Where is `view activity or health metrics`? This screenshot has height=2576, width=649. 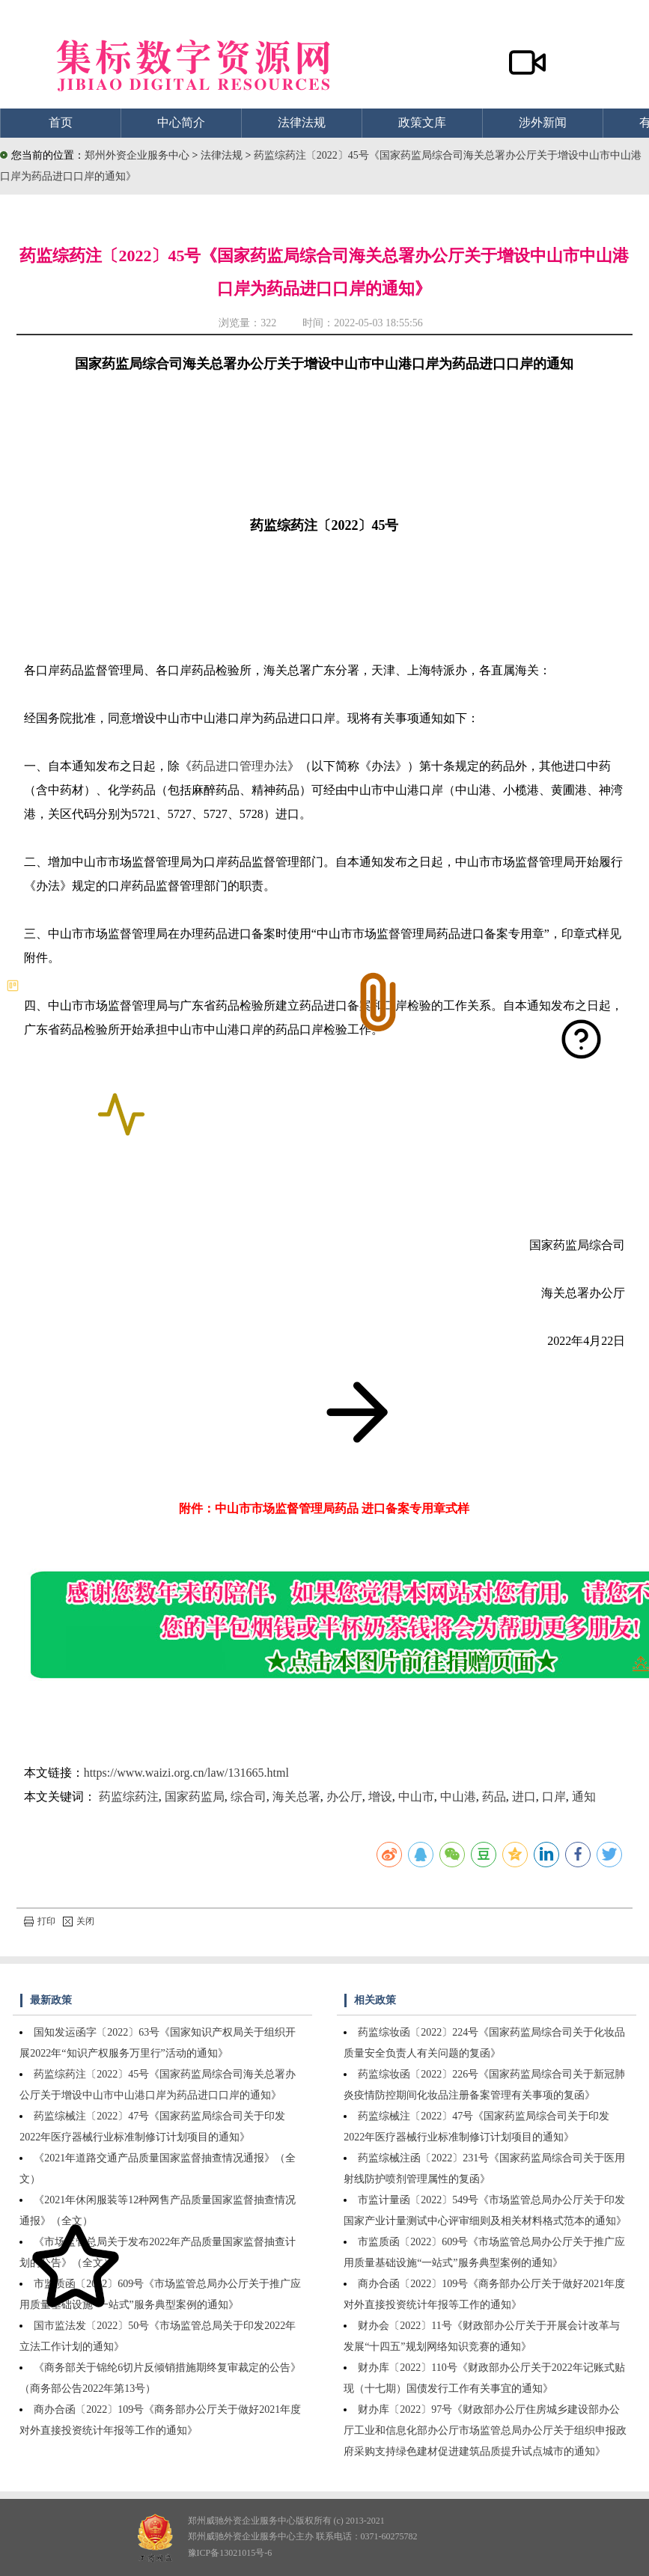
view activity or health metrics is located at coordinates (121, 1114).